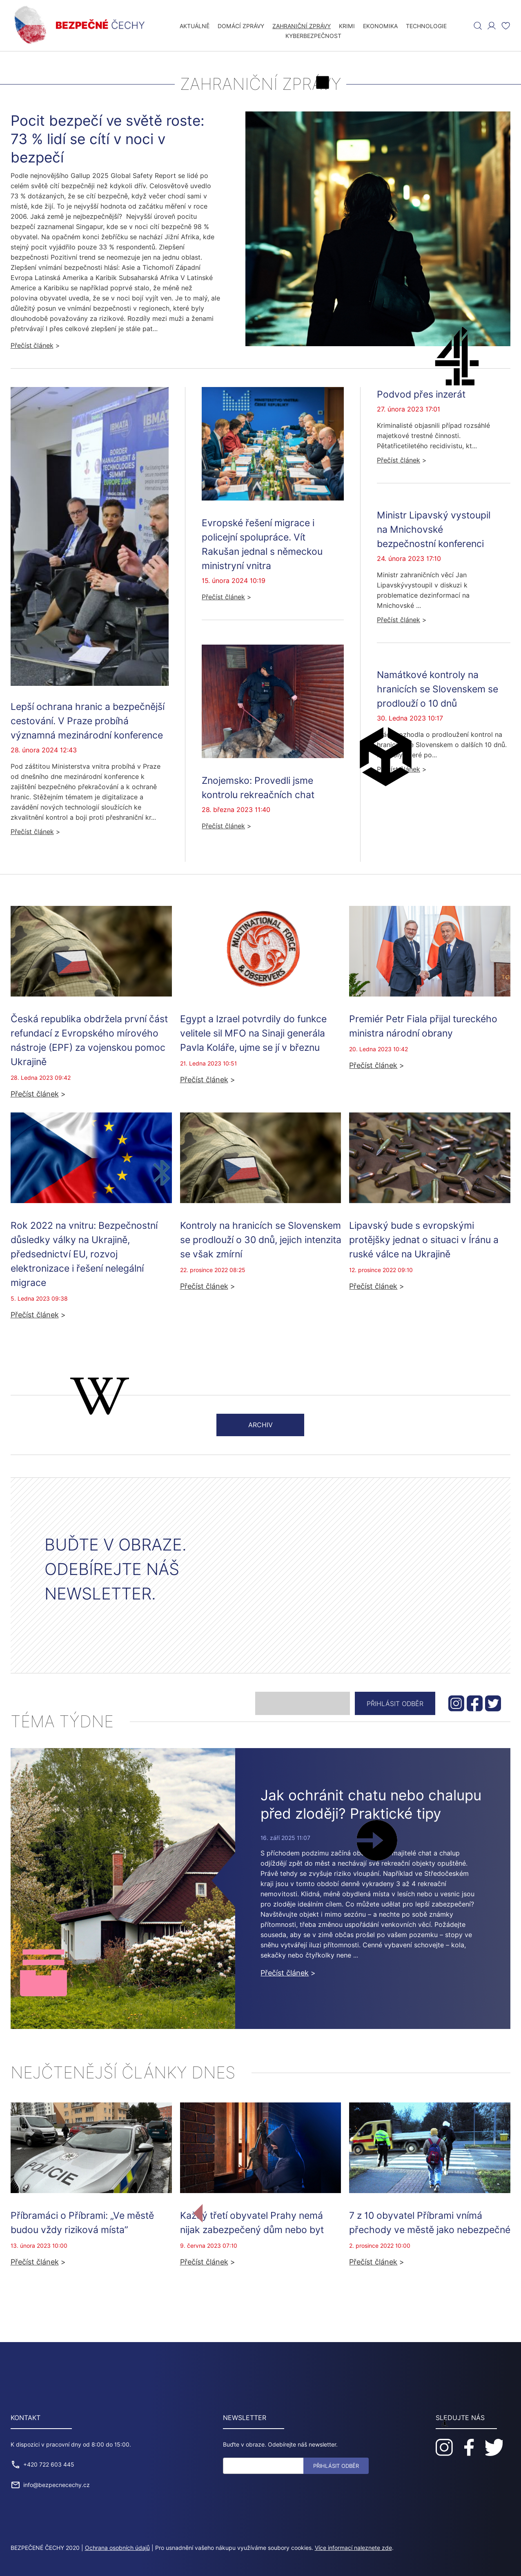 The width and height of the screenshot is (521, 2576). What do you see at coordinates (200, 2213) in the screenshot?
I see `navigate to the previous item` at bounding box center [200, 2213].